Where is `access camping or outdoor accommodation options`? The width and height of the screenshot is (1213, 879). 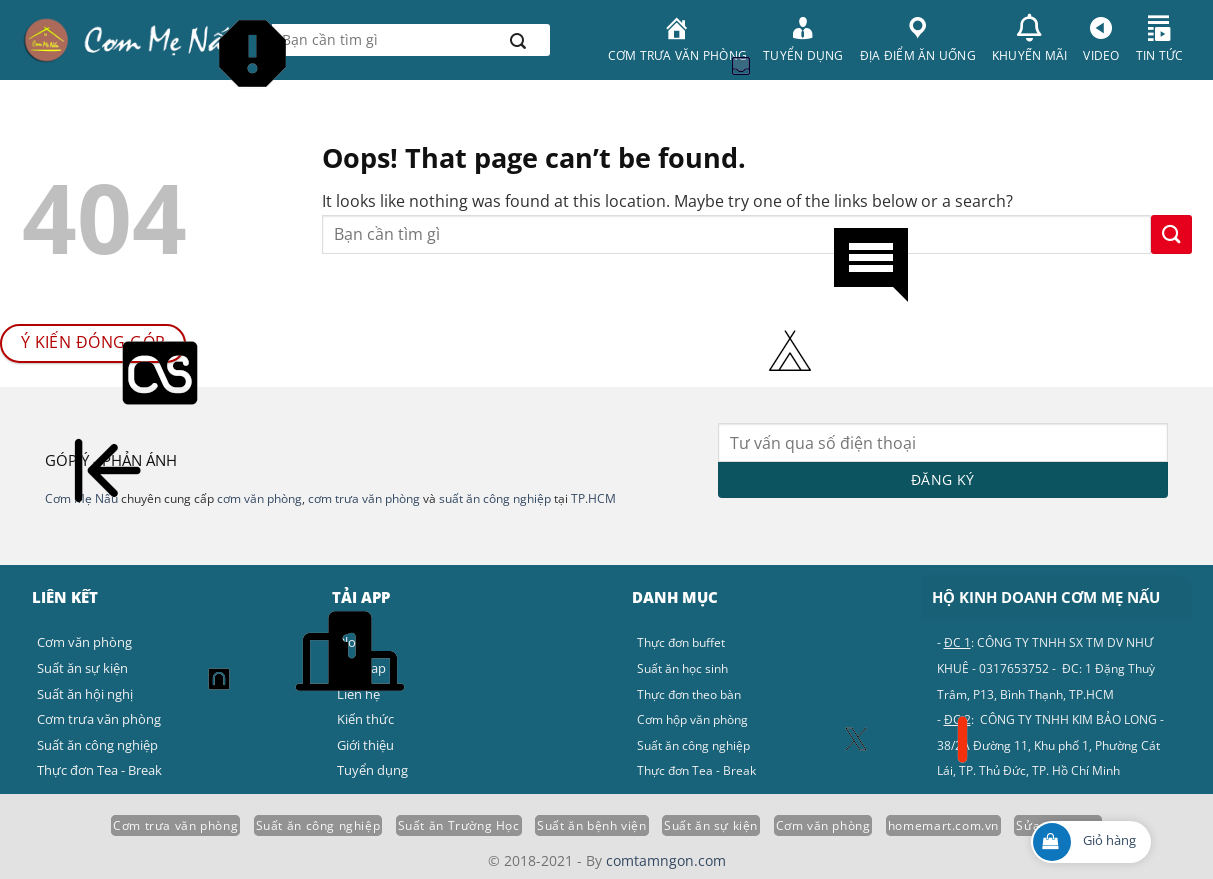 access camping or outdoor accommodation options is located at coordinates (790, 353).